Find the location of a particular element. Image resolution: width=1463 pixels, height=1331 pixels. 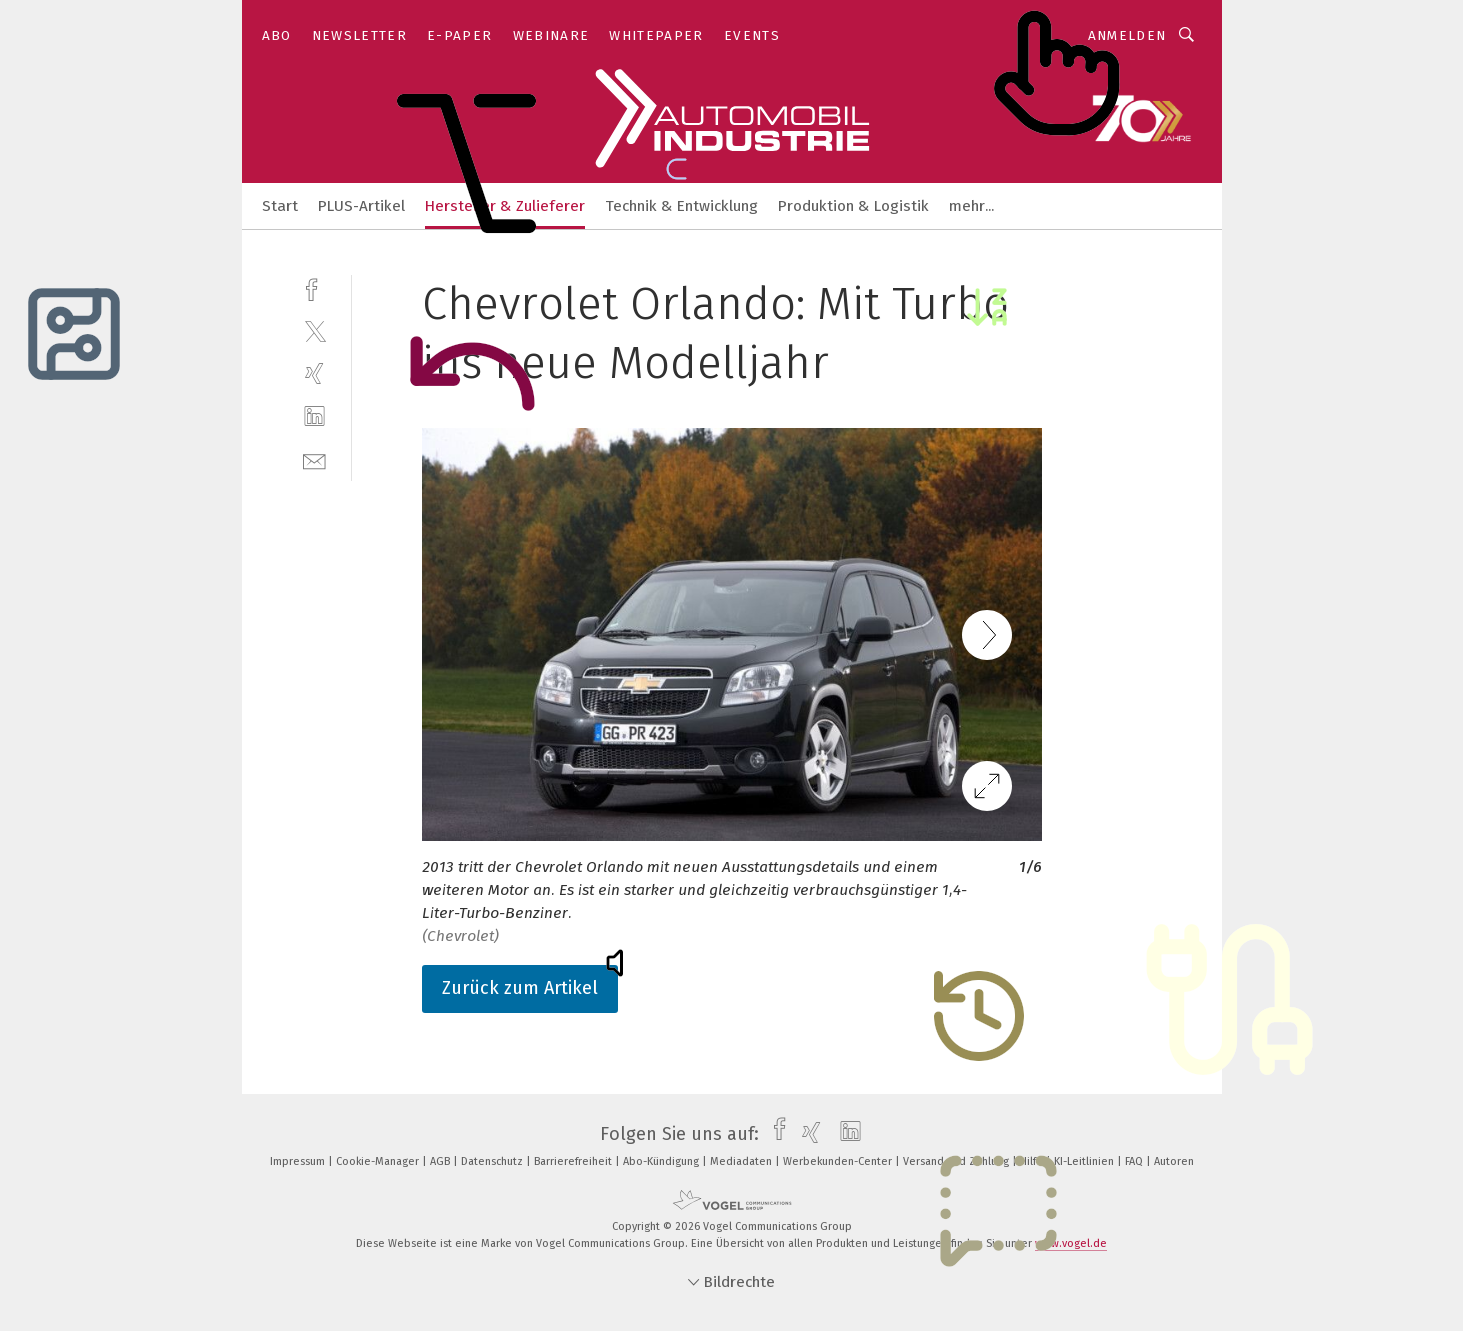

sort items in reverse alphabetical order (Z to A) is located at coordinates (988, 307).